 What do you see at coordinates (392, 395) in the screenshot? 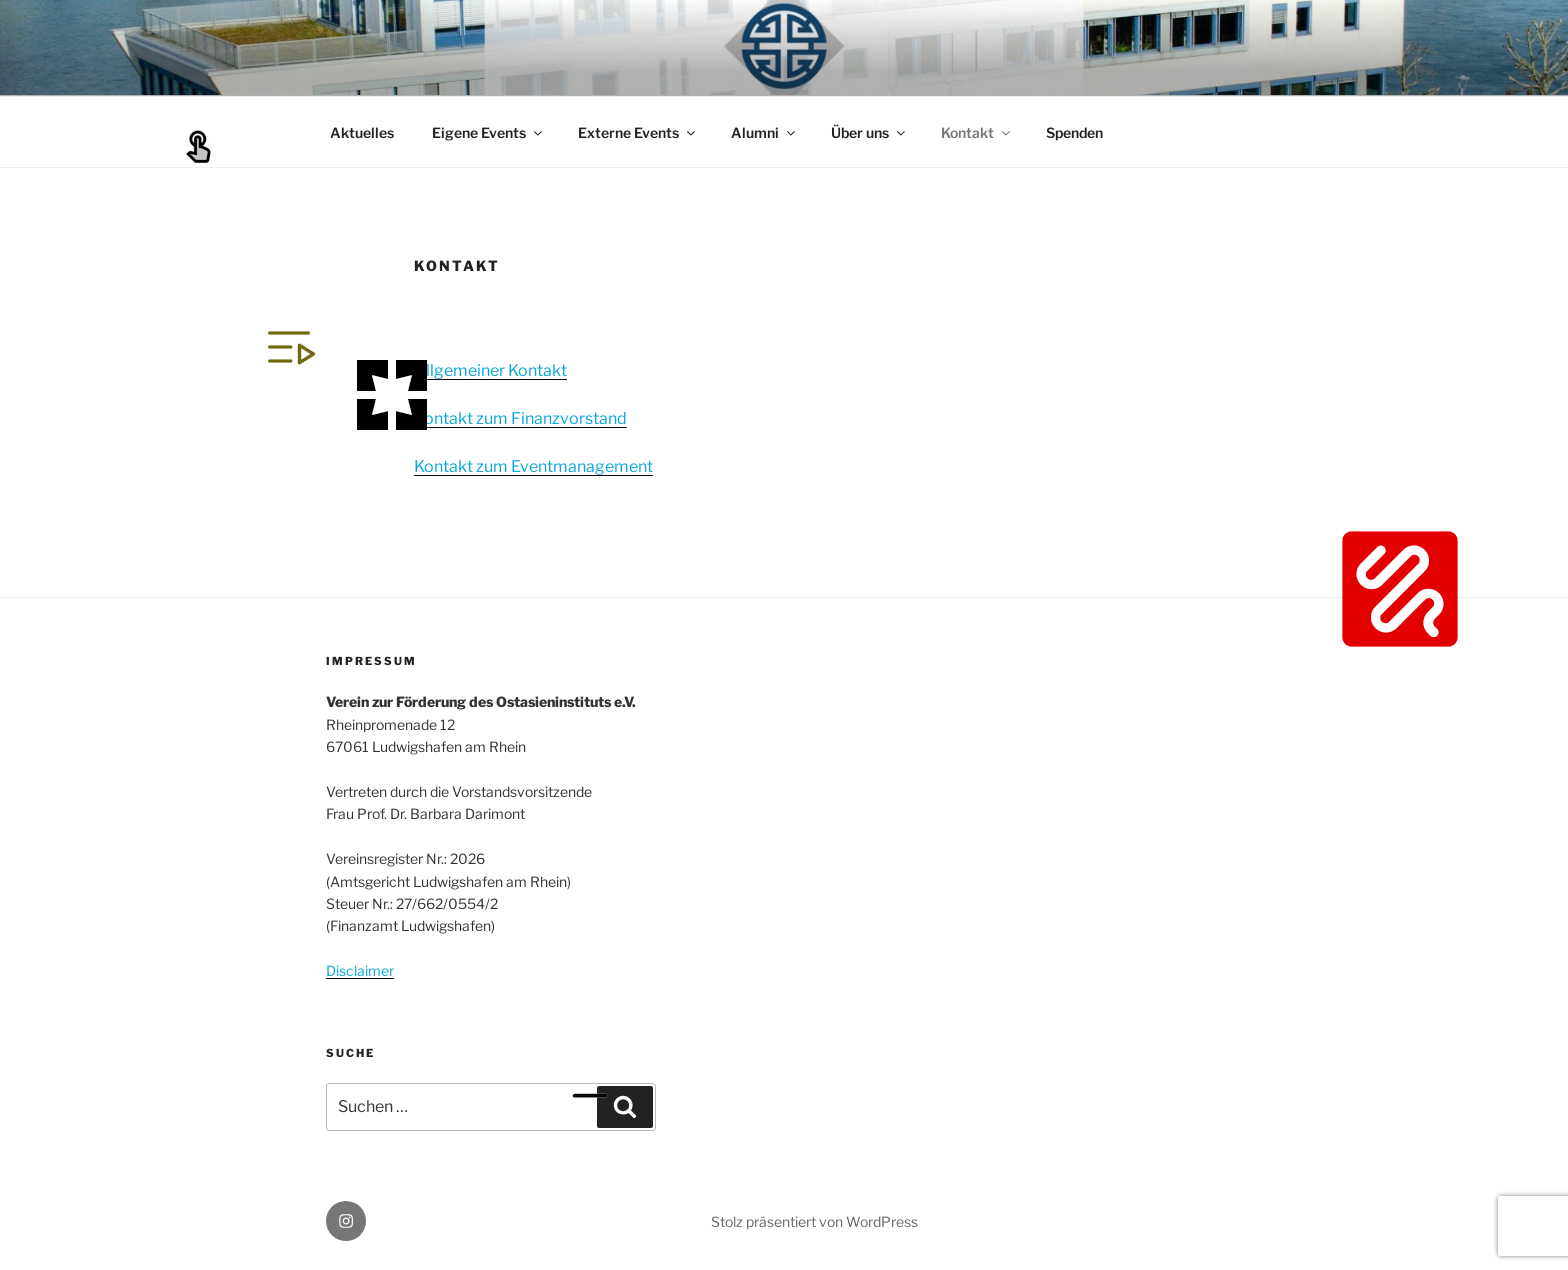
I see `view pages or documents` at bounding box center [392, 395].